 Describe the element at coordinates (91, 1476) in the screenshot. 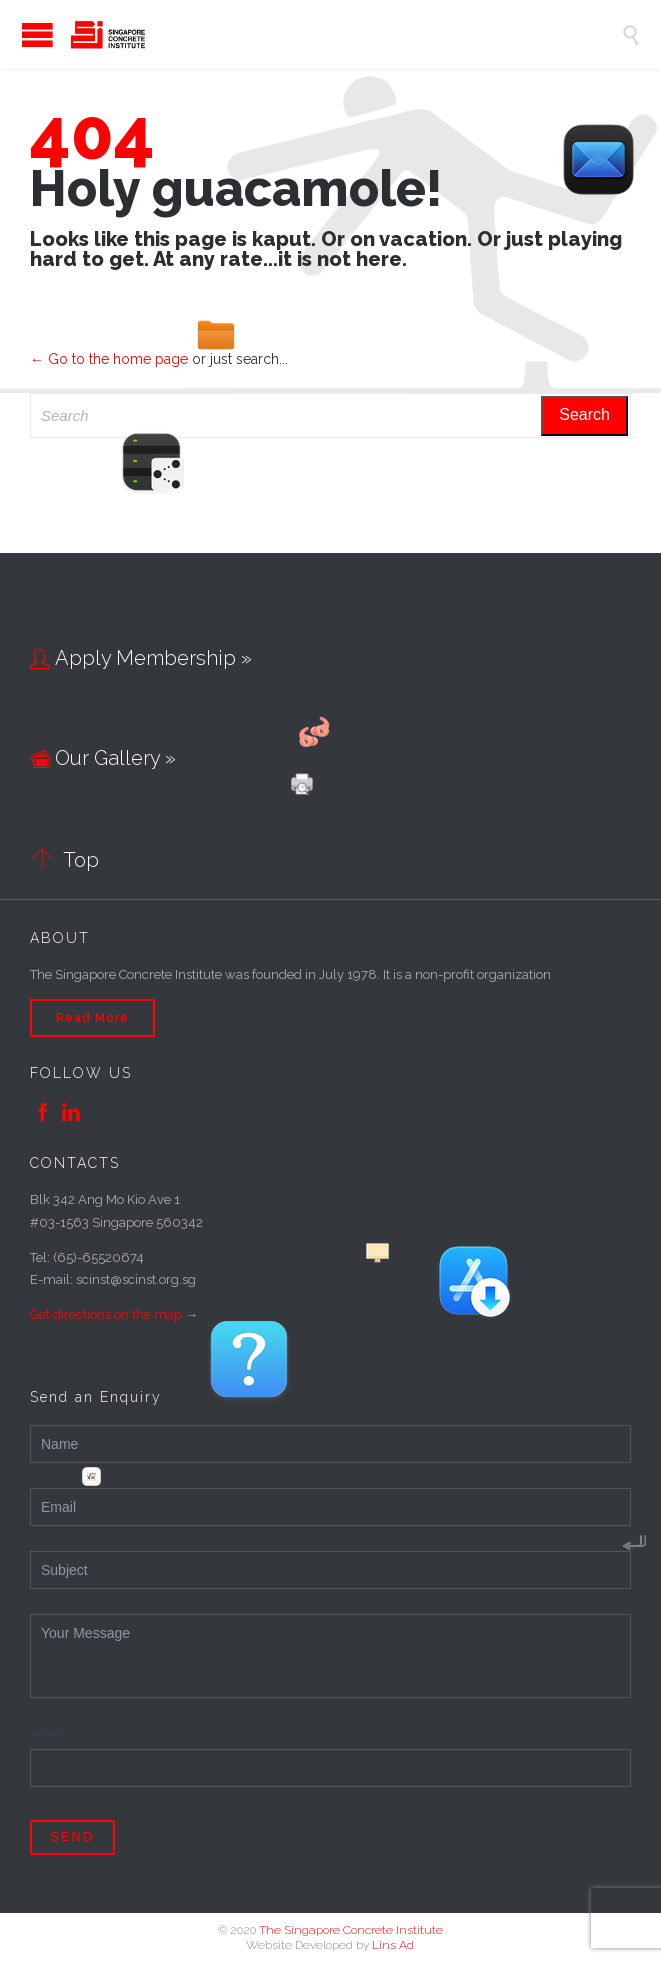

I see `open libreoffice math equation editor` at that location.